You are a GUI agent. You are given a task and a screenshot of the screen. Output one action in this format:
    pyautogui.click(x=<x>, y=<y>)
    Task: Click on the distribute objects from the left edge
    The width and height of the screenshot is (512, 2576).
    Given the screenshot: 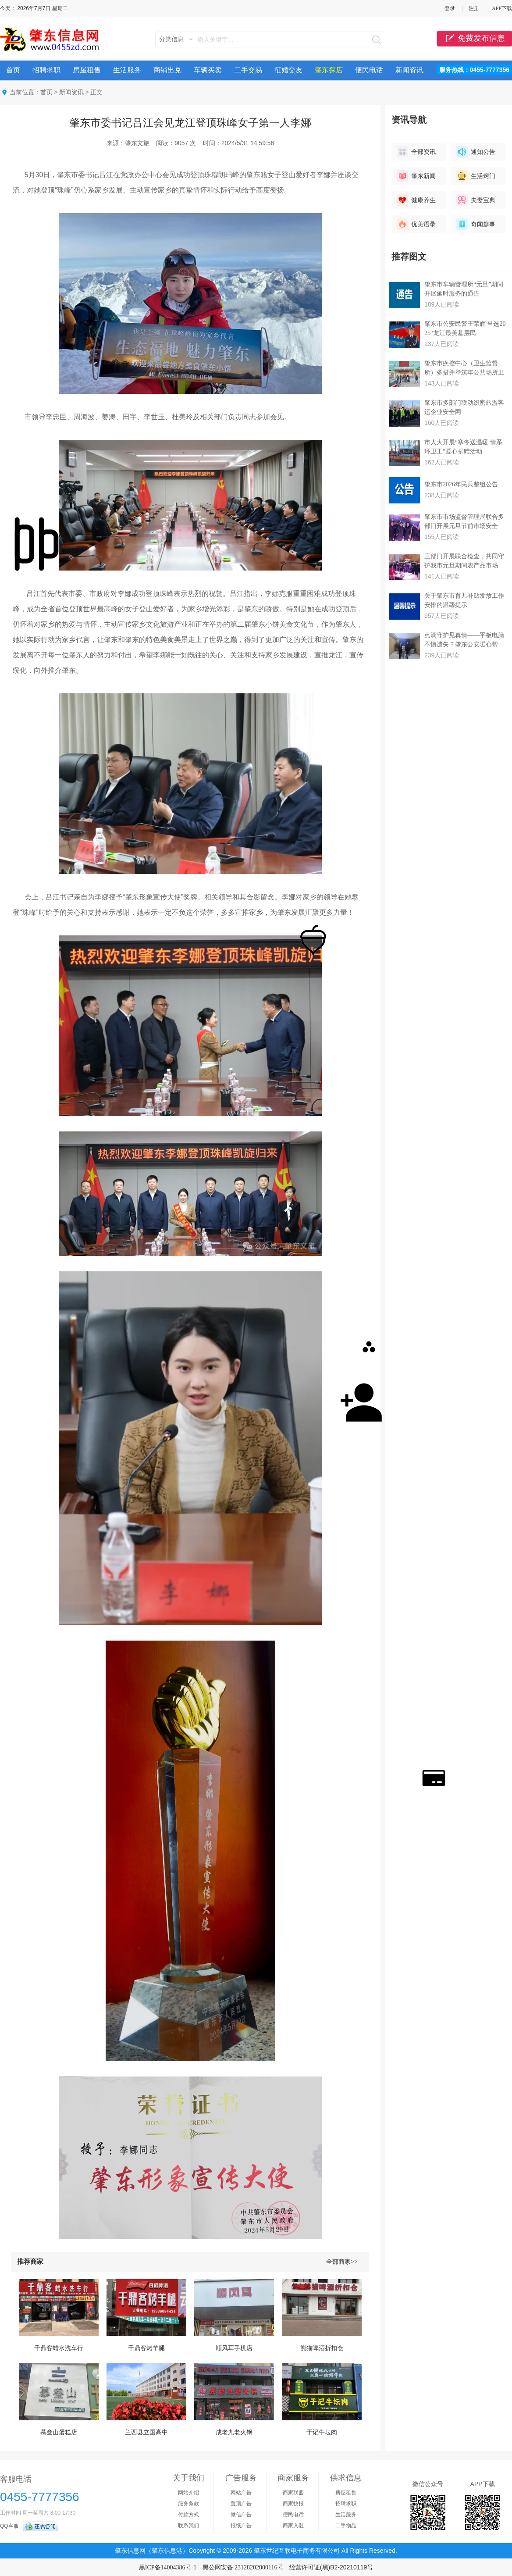 What is the action you would take?
    pyautogui.click(x=36, y=544)
    